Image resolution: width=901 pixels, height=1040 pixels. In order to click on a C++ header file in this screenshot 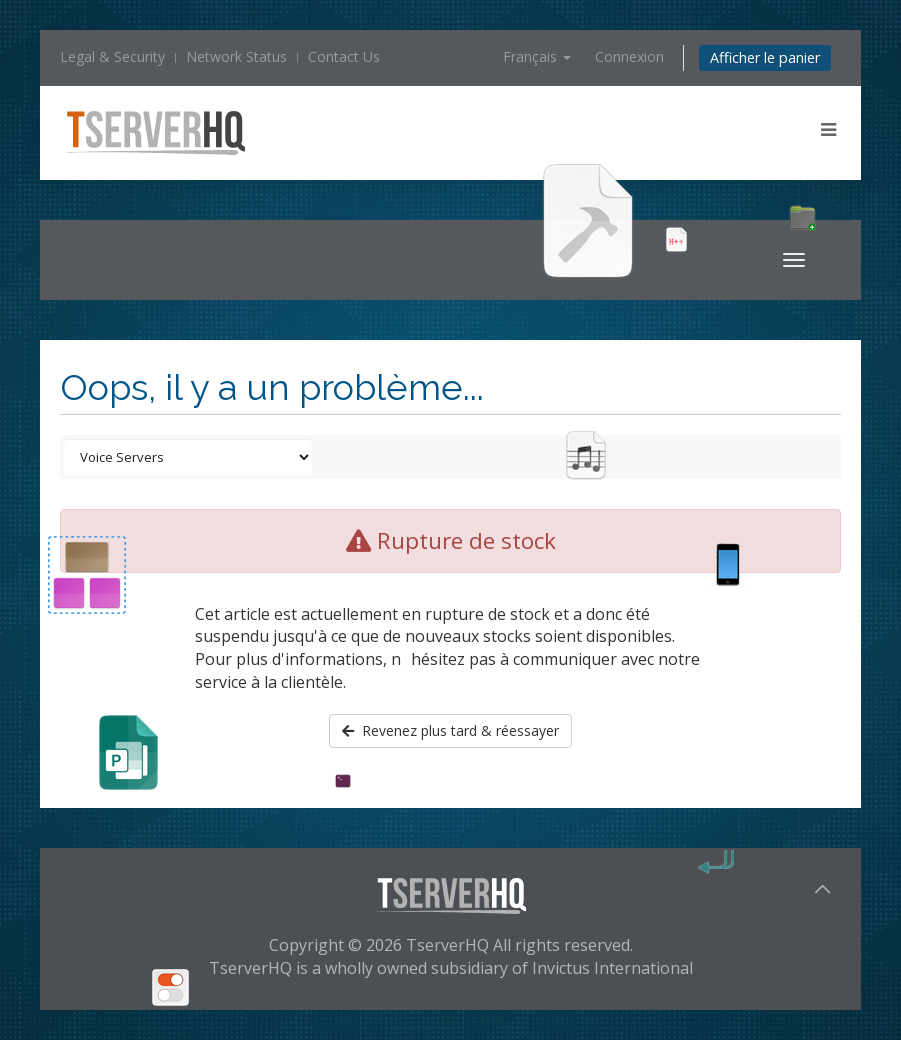, I will do `click(676, 239)`.